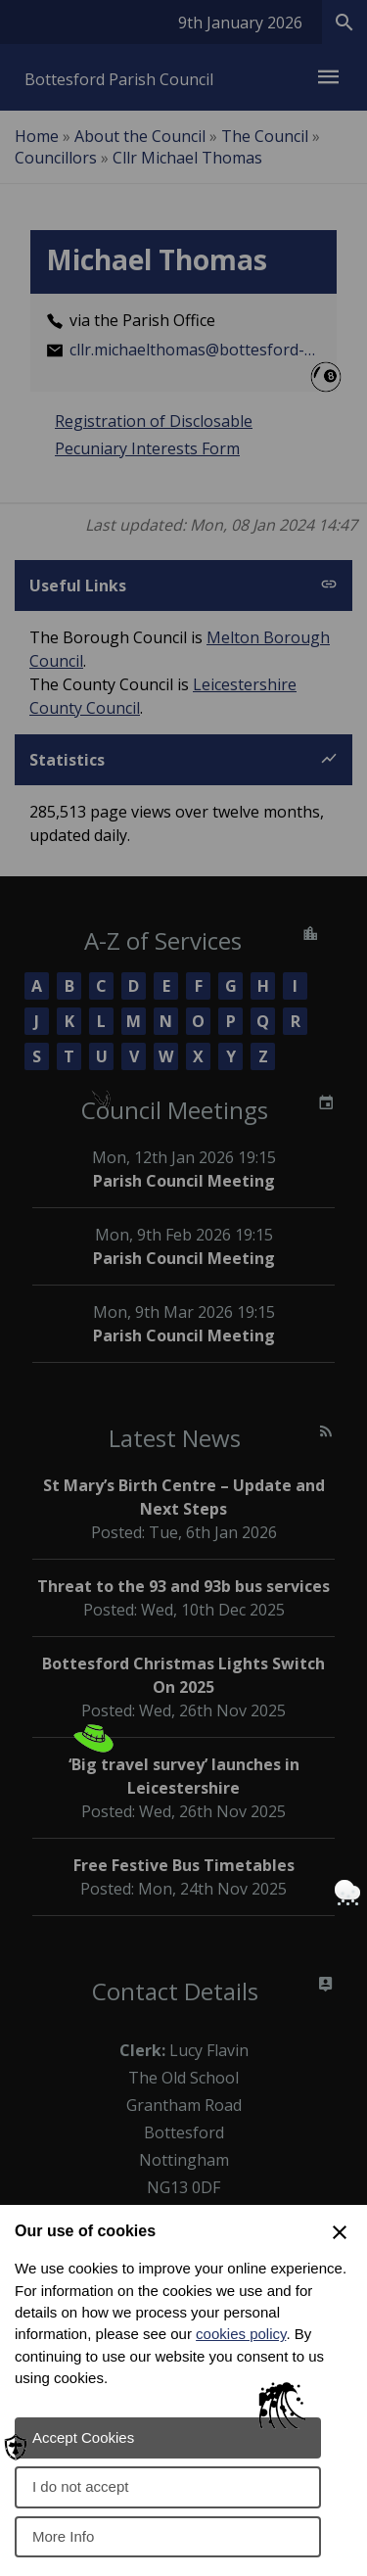 The image size is (367, 2576). Describe the element at coordinates (93, 1738) in the screenshot. I see `select outback or safari hat accessory` at that location.